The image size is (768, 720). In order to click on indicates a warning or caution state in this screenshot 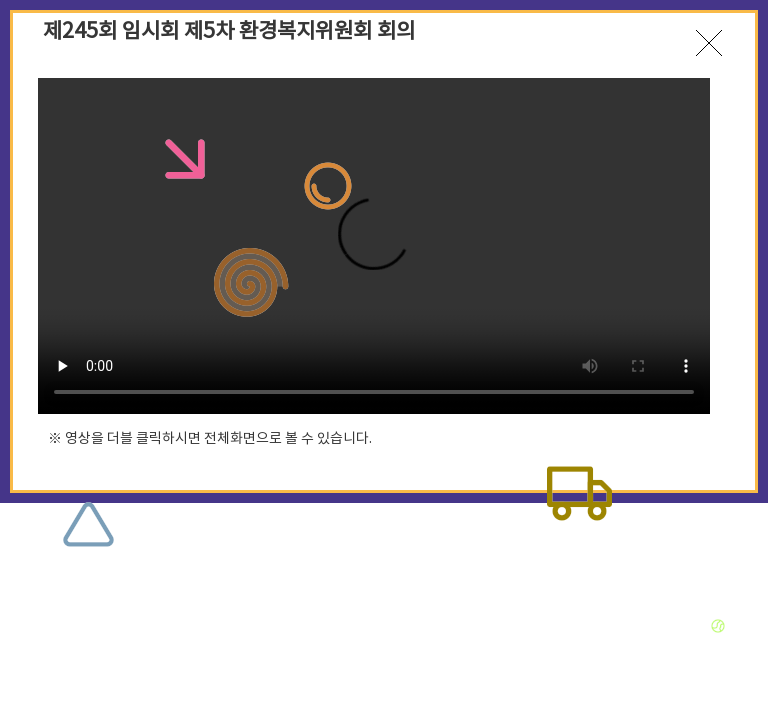, I will do `click(88, 524)`.